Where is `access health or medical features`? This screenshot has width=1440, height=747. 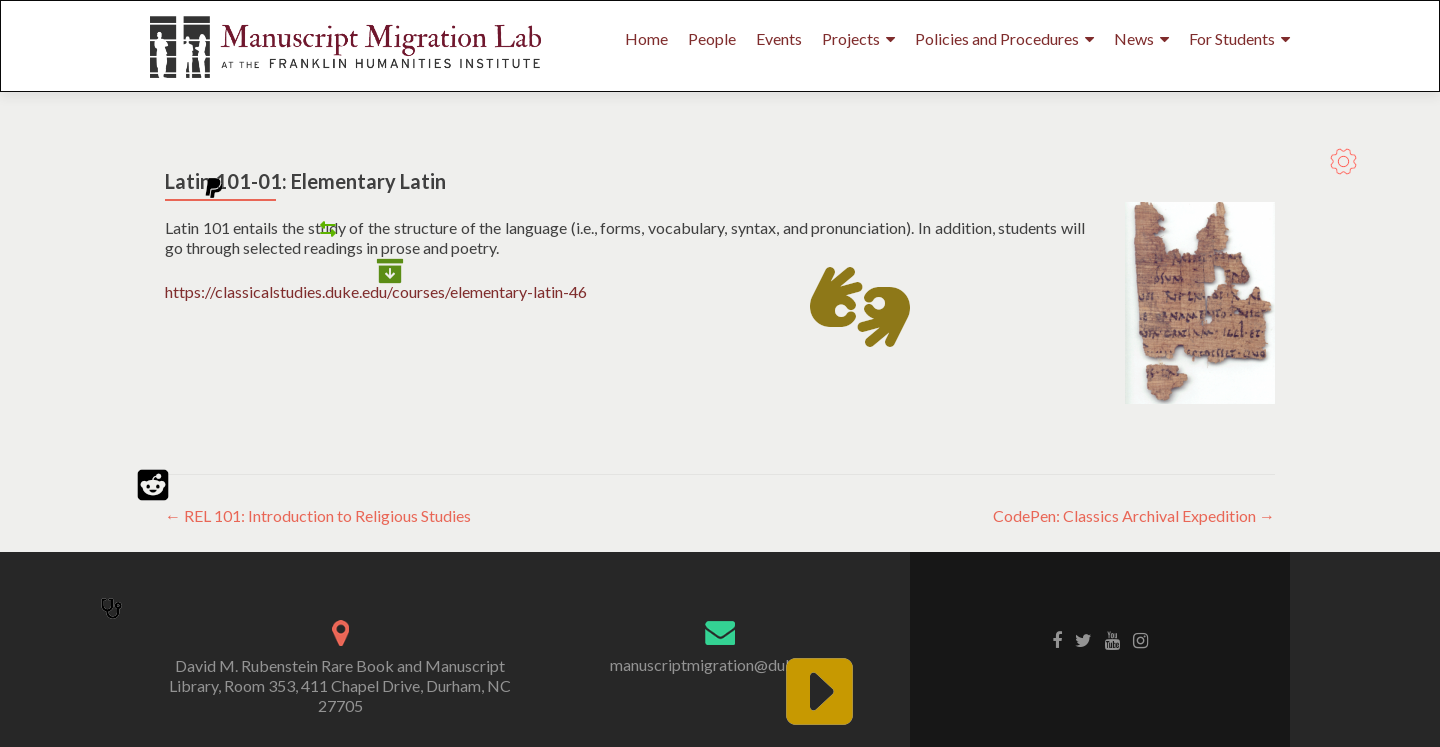
access health or medical features is located at coordinates (111, 608).